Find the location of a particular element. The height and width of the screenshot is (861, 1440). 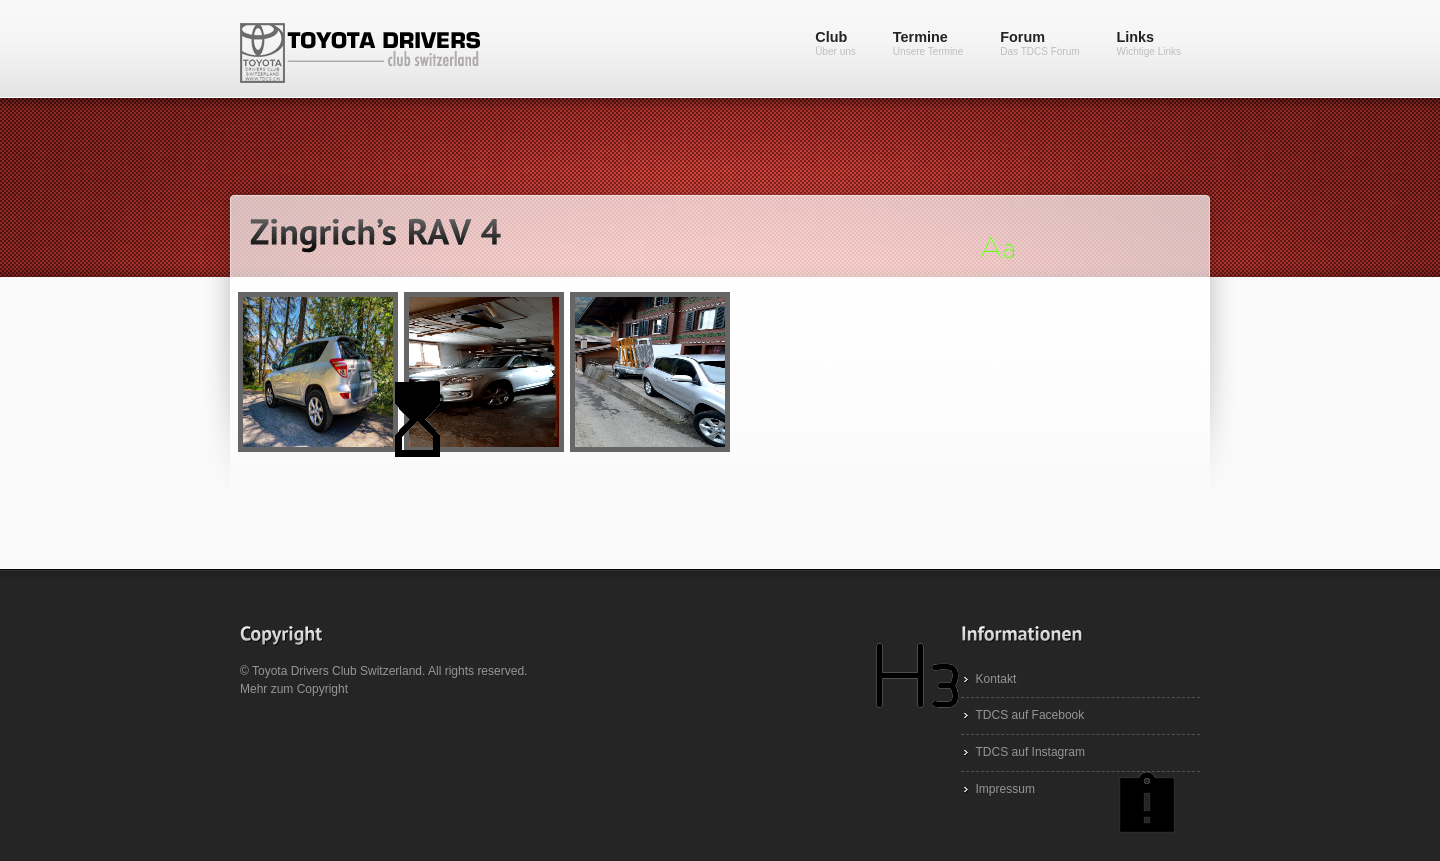

indicates an overdue or late assignment is located at coordinates (1147, 805).